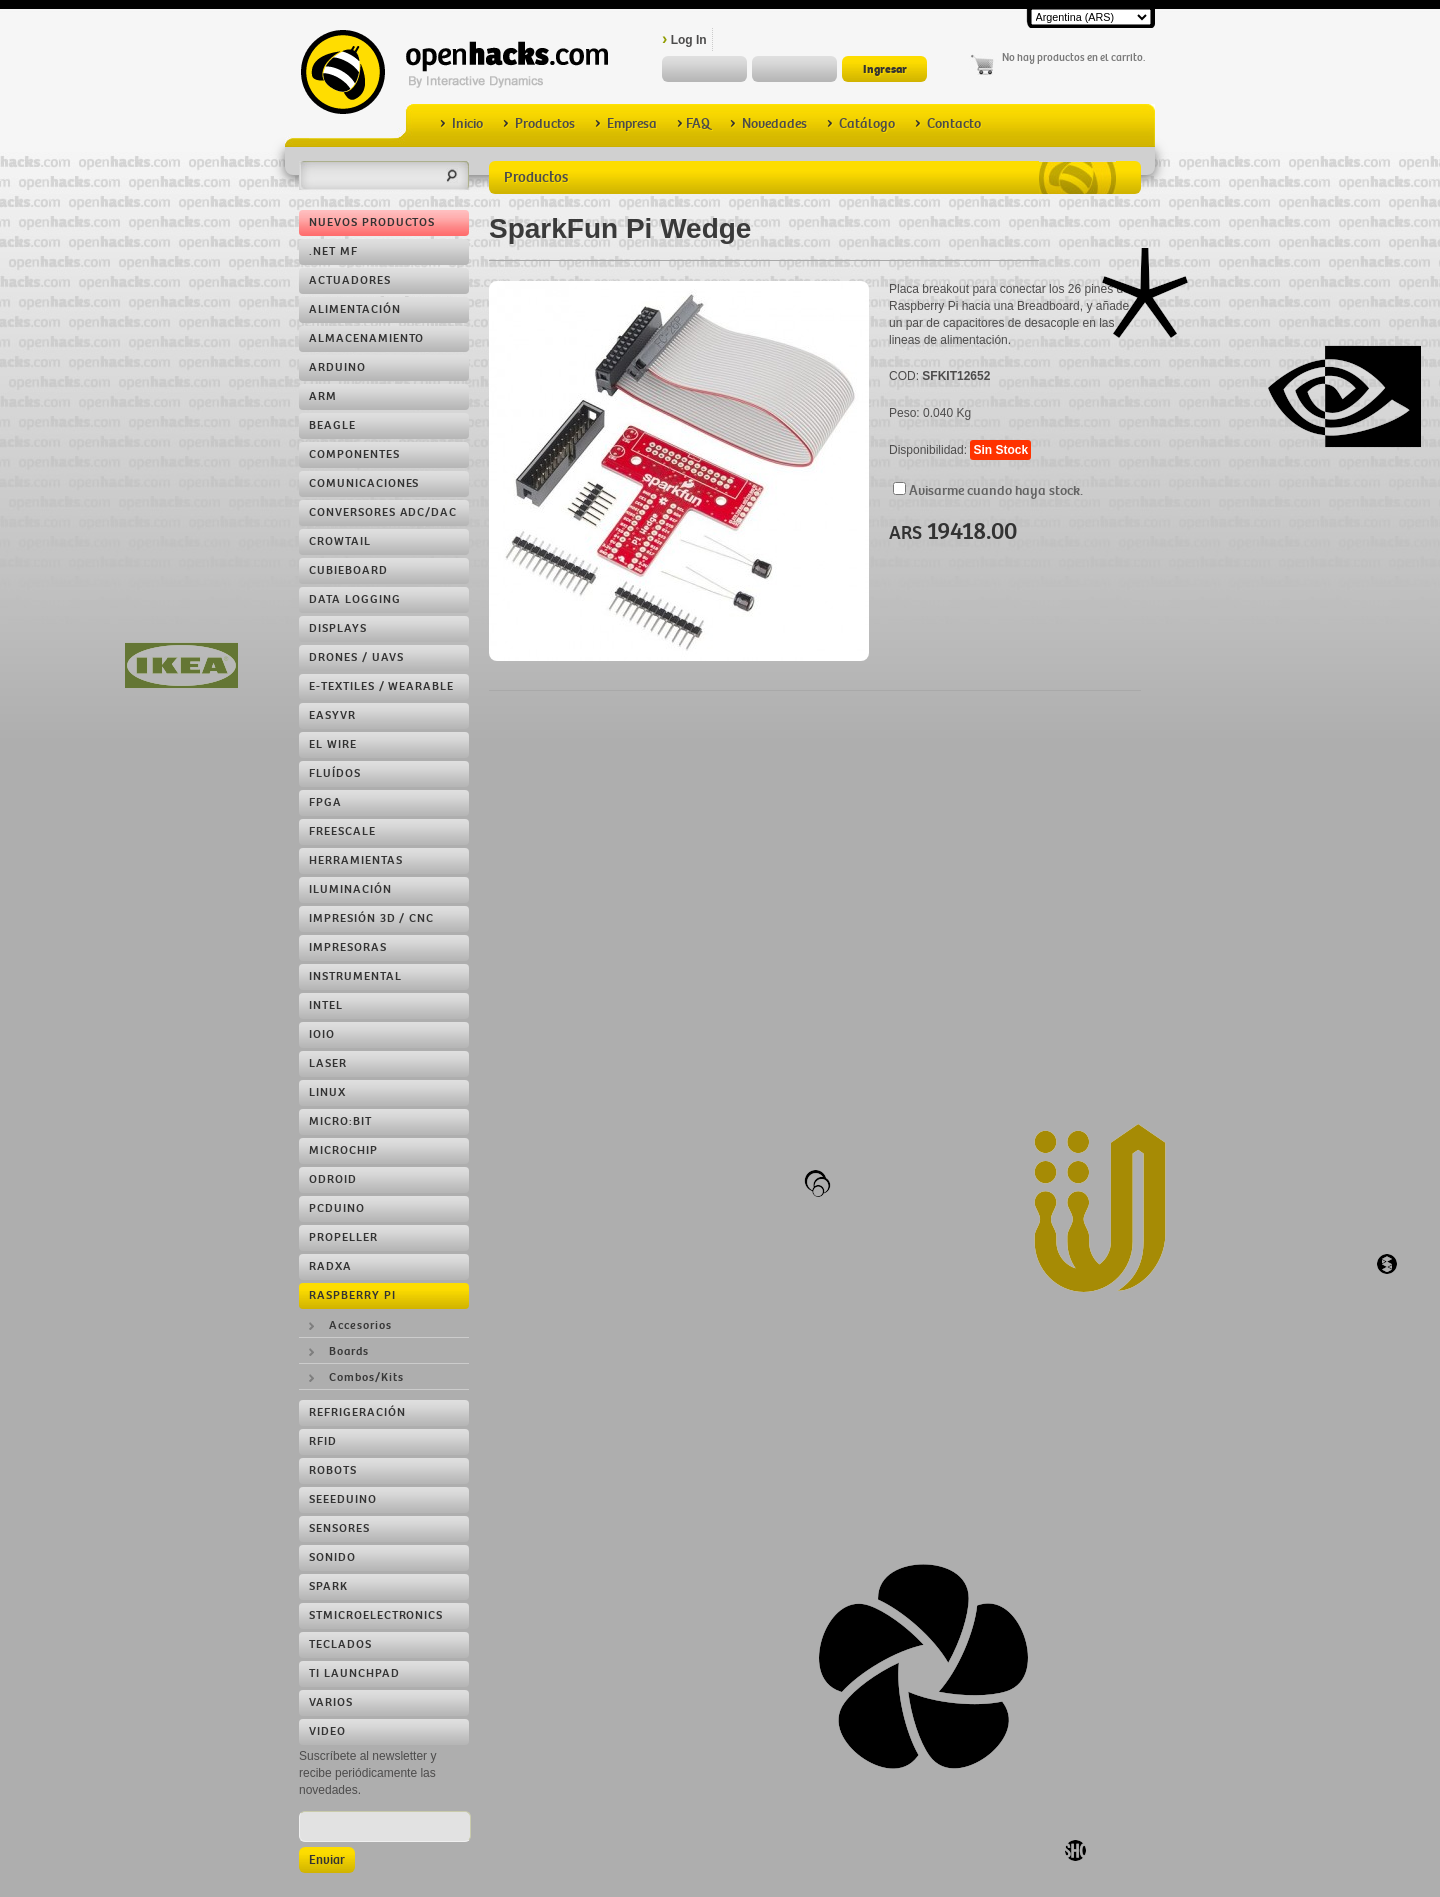 Image resolution: width=1440 pixels, height=1897 pixels. I want to click on OCLC company logo, so click(817, 1183).